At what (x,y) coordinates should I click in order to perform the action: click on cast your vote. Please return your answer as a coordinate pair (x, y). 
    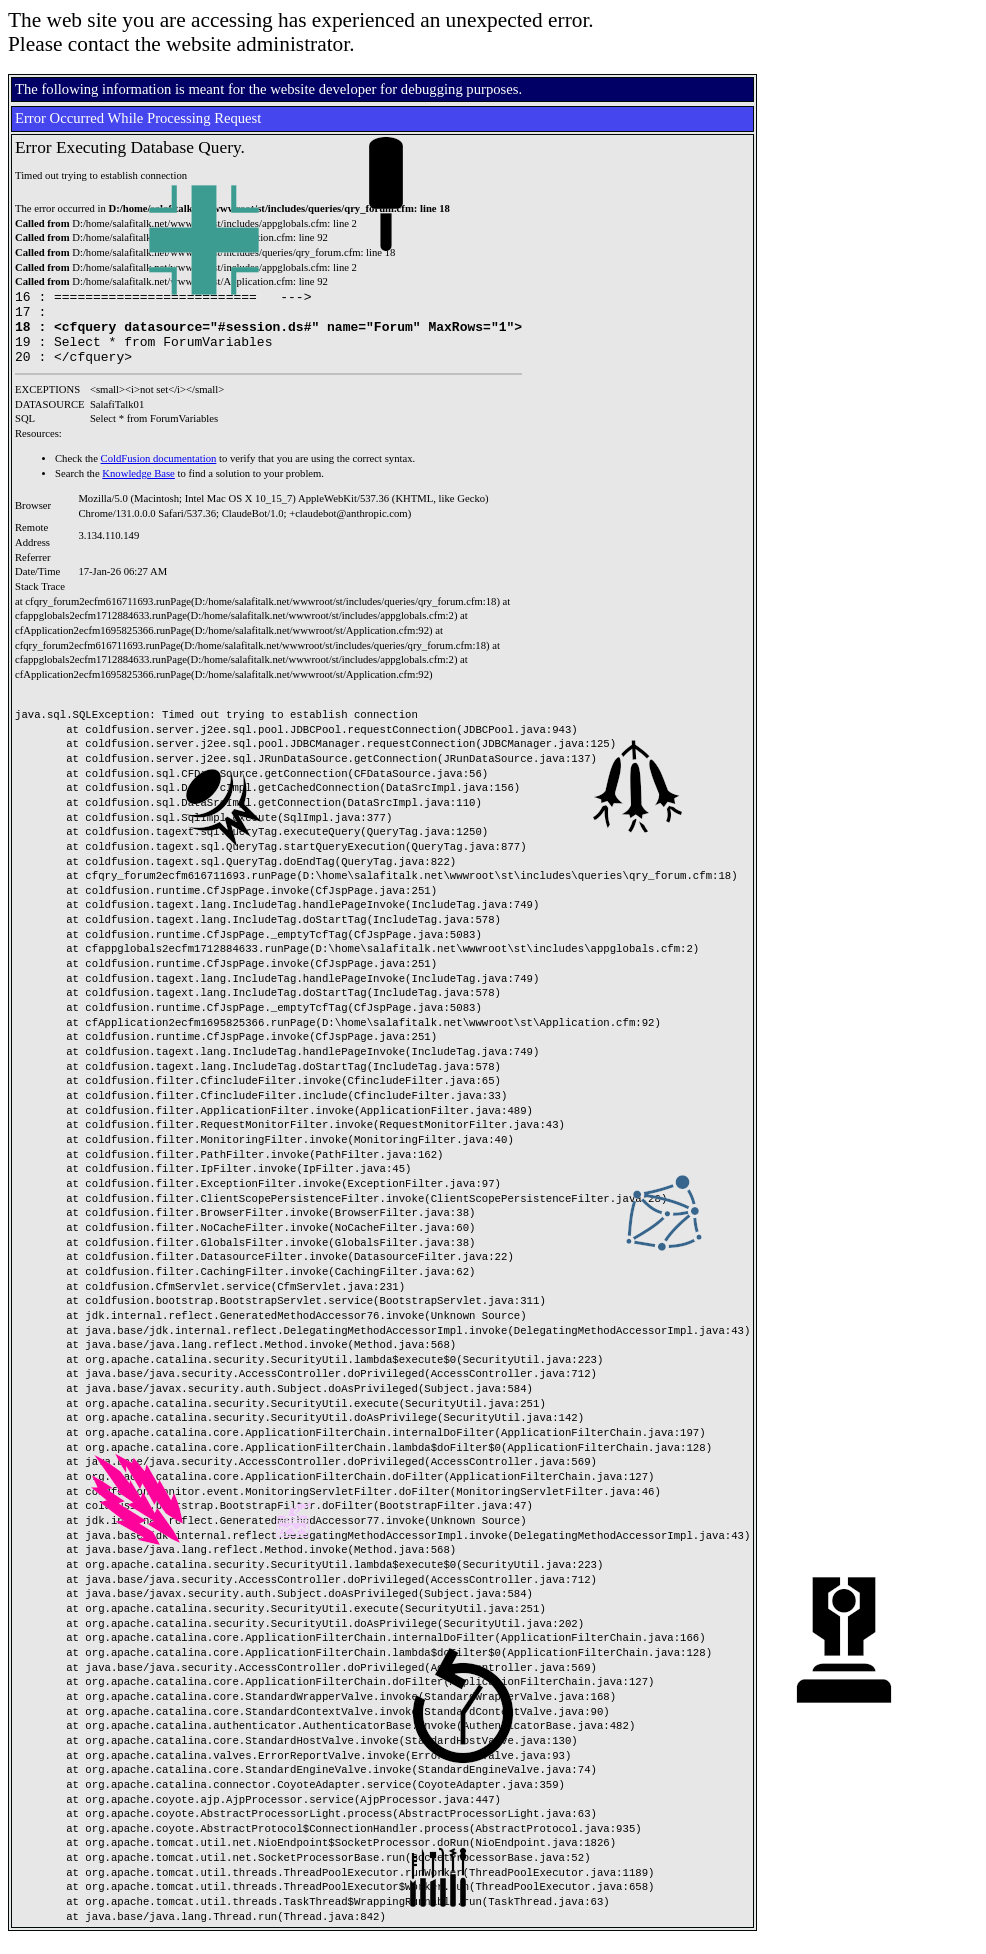
    Looking at the image, I should click on (292, 1519).